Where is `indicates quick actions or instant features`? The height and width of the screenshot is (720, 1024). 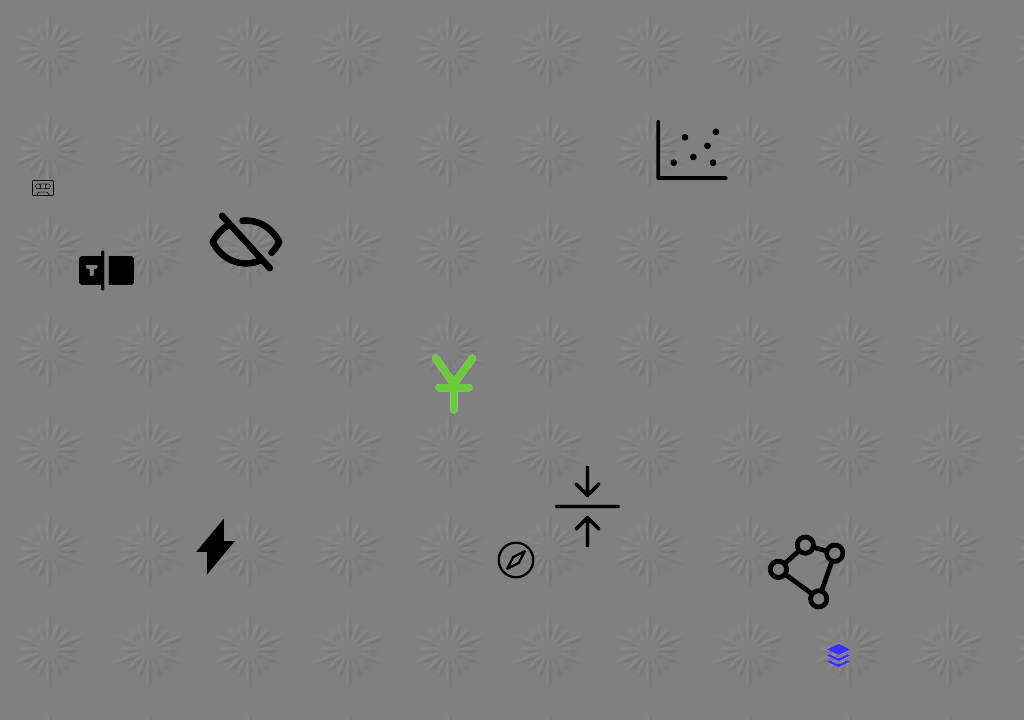 indicates quick actions or instant features is located at coordinates (215, 546).